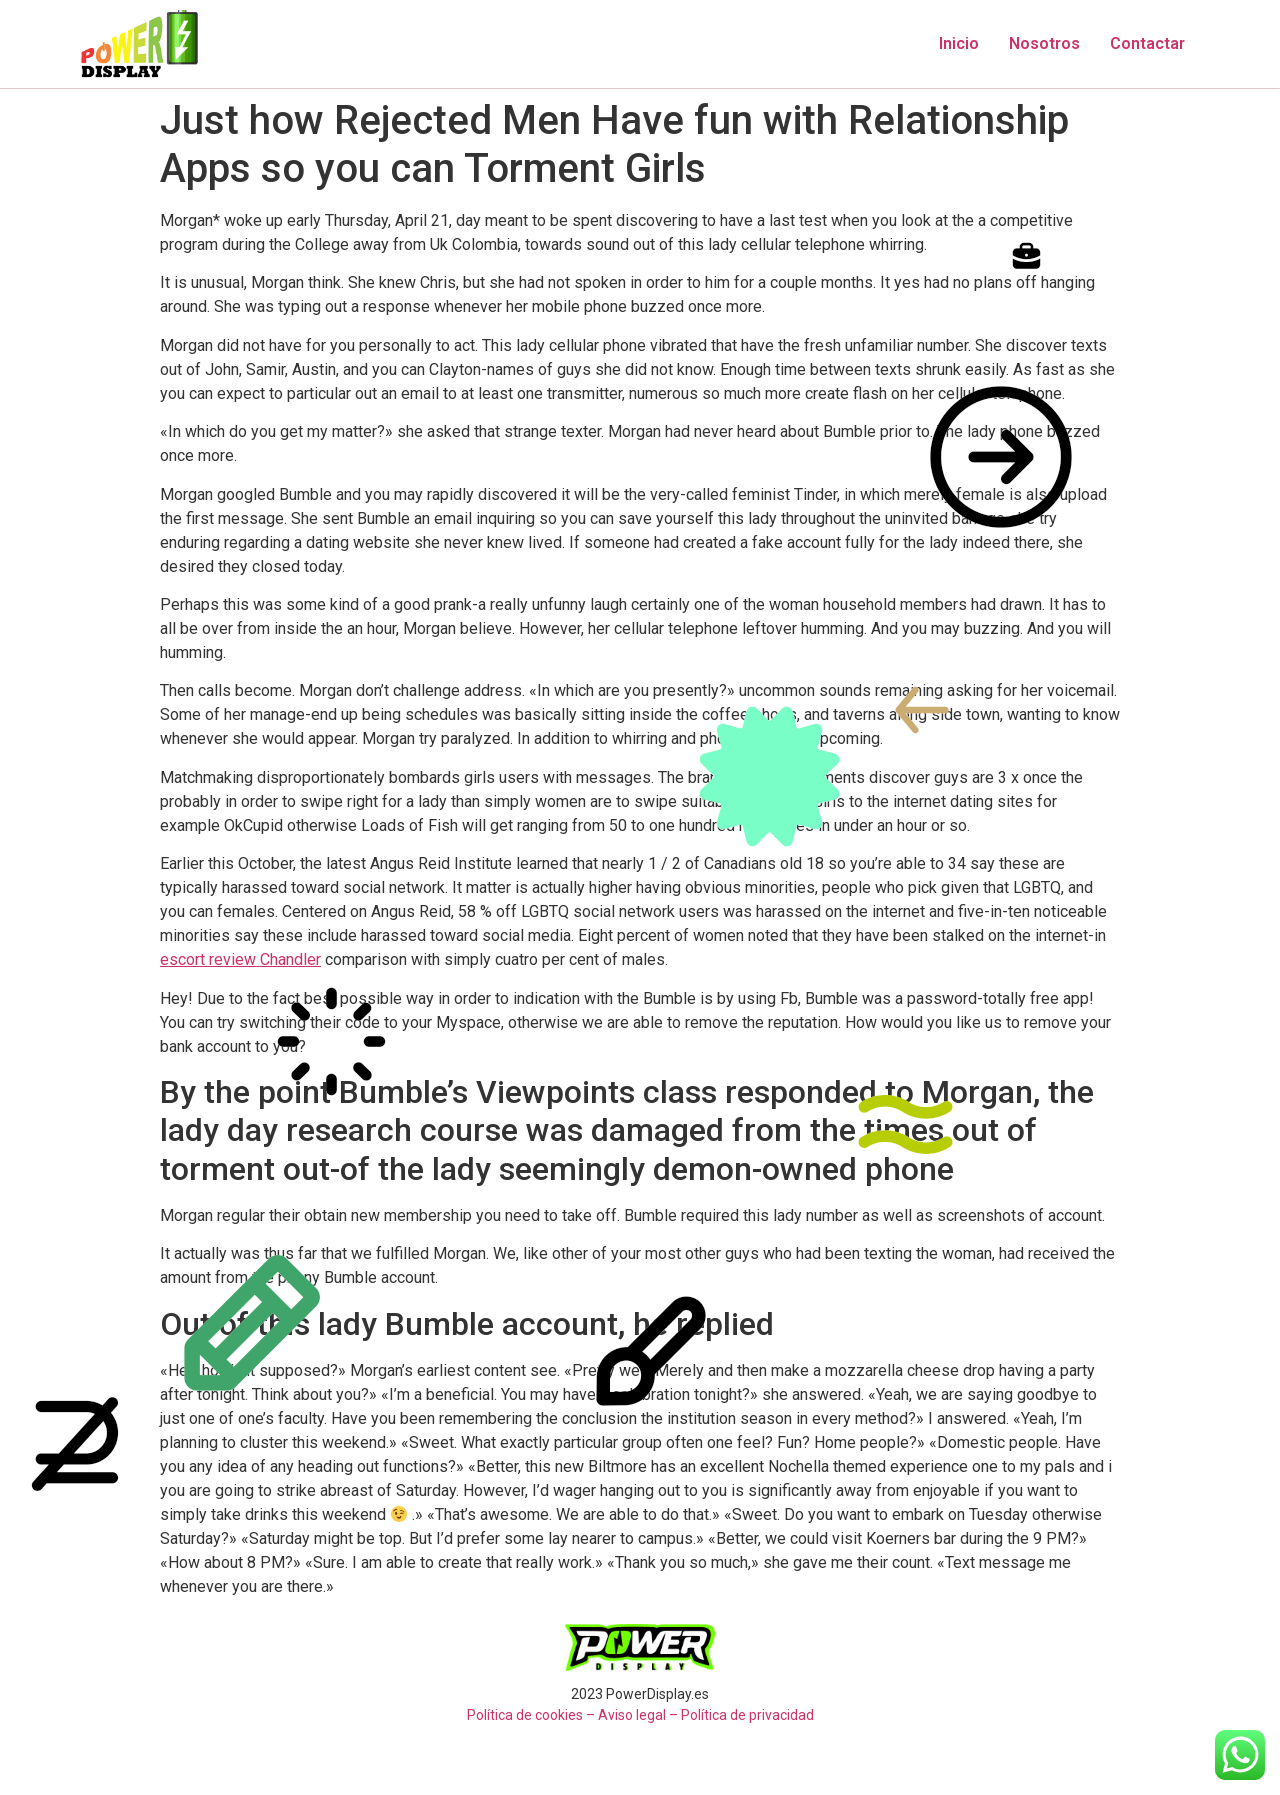 Image resolution: width=1280 pixels, height=1795 pixels. What do you see at coordinates (651, 1351) in the screenshot?
I see `access drawing or painting tools` at bounding box center [651, 1351].